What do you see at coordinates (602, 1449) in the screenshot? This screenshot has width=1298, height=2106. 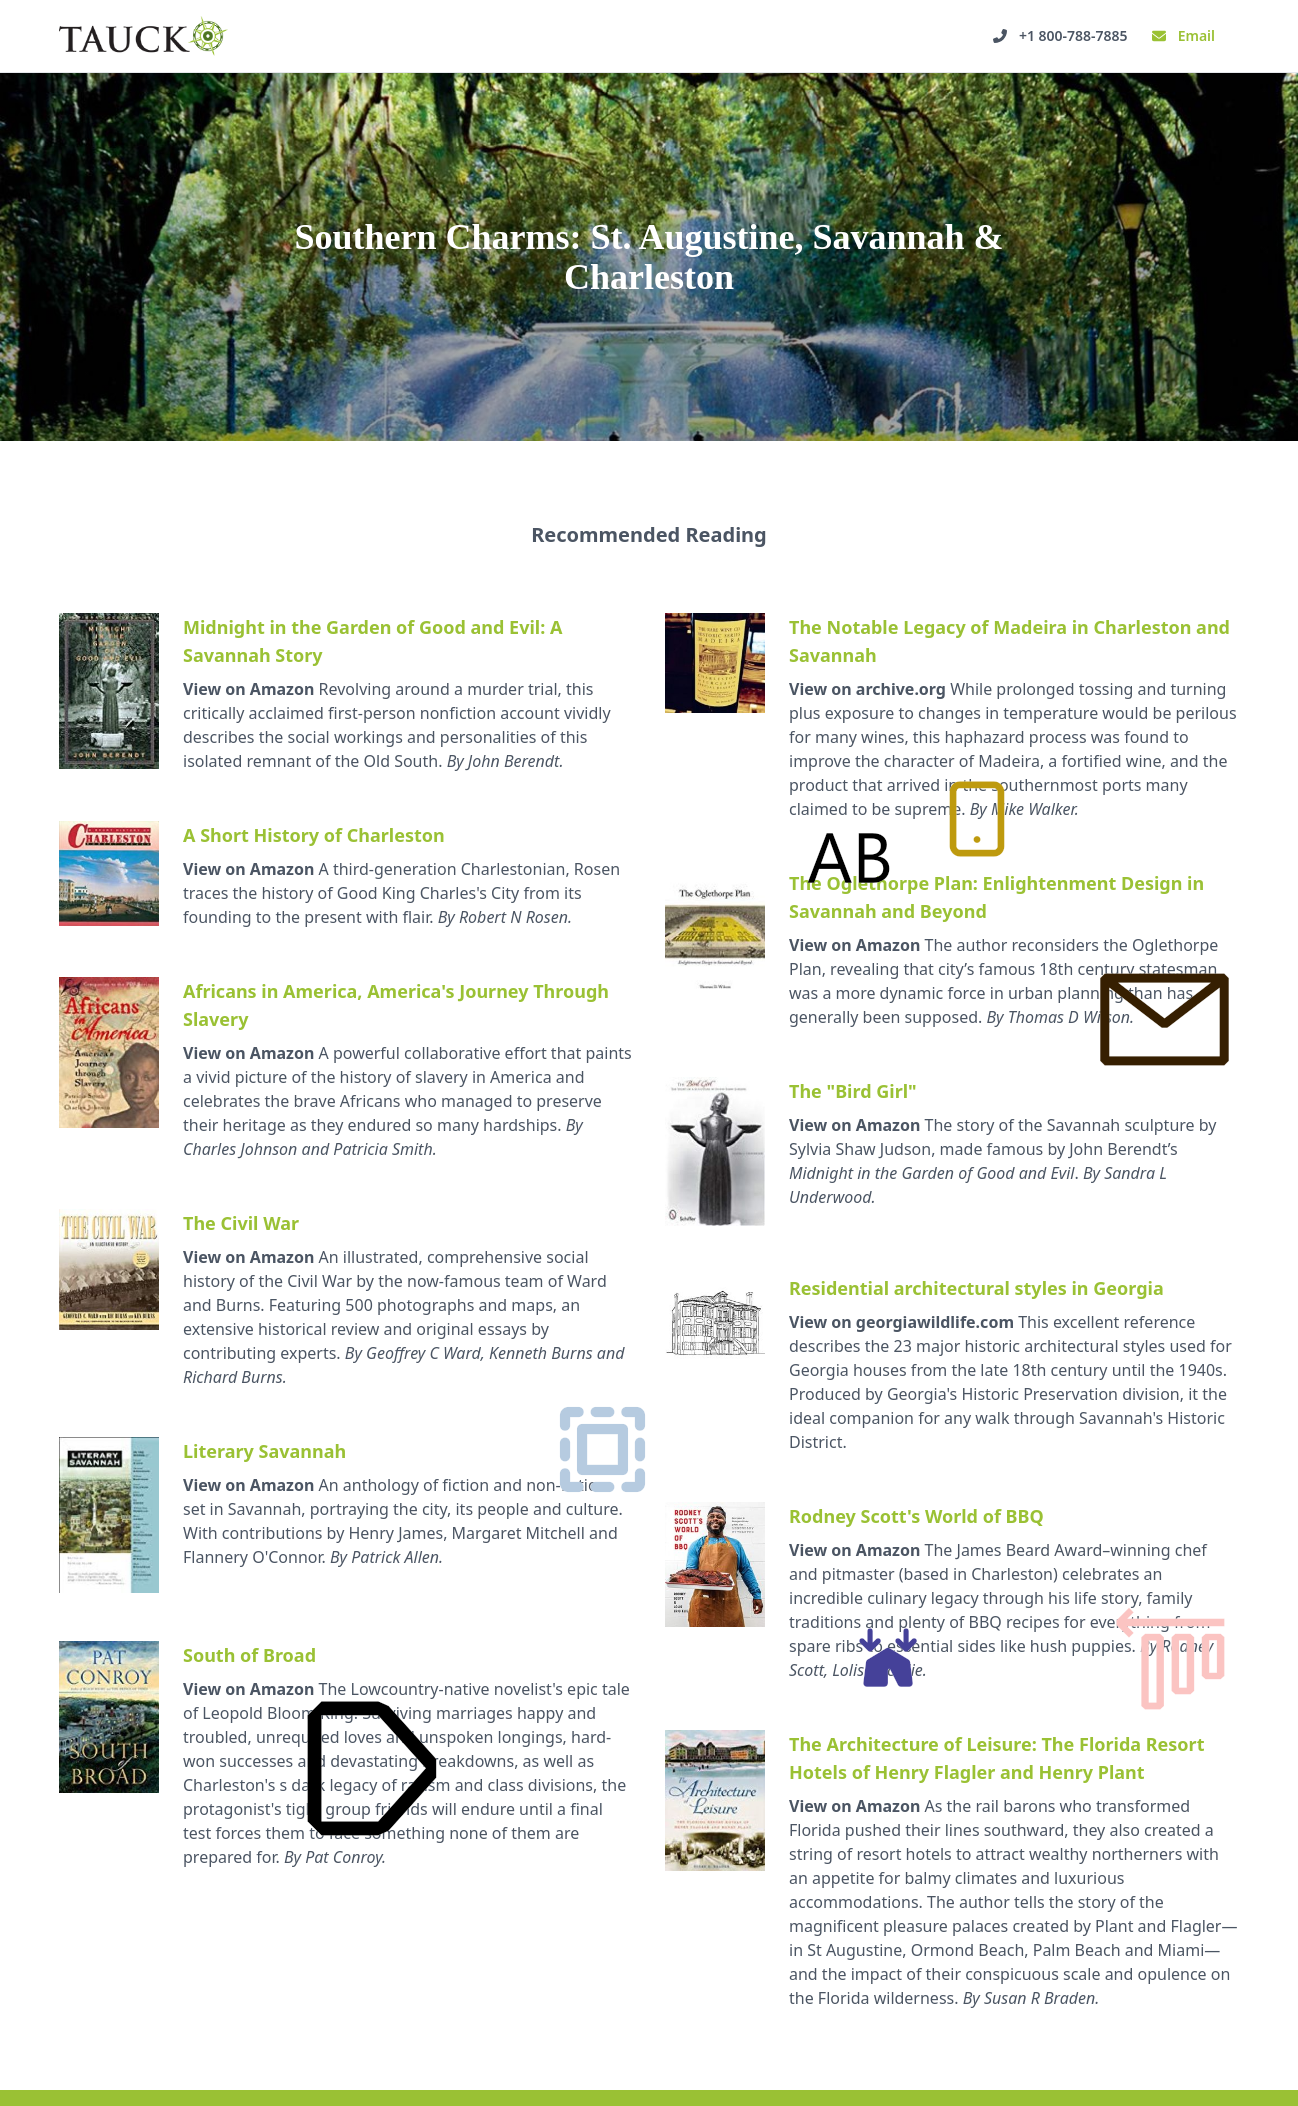 I see `select all items` at bounding box center [602, 1449].